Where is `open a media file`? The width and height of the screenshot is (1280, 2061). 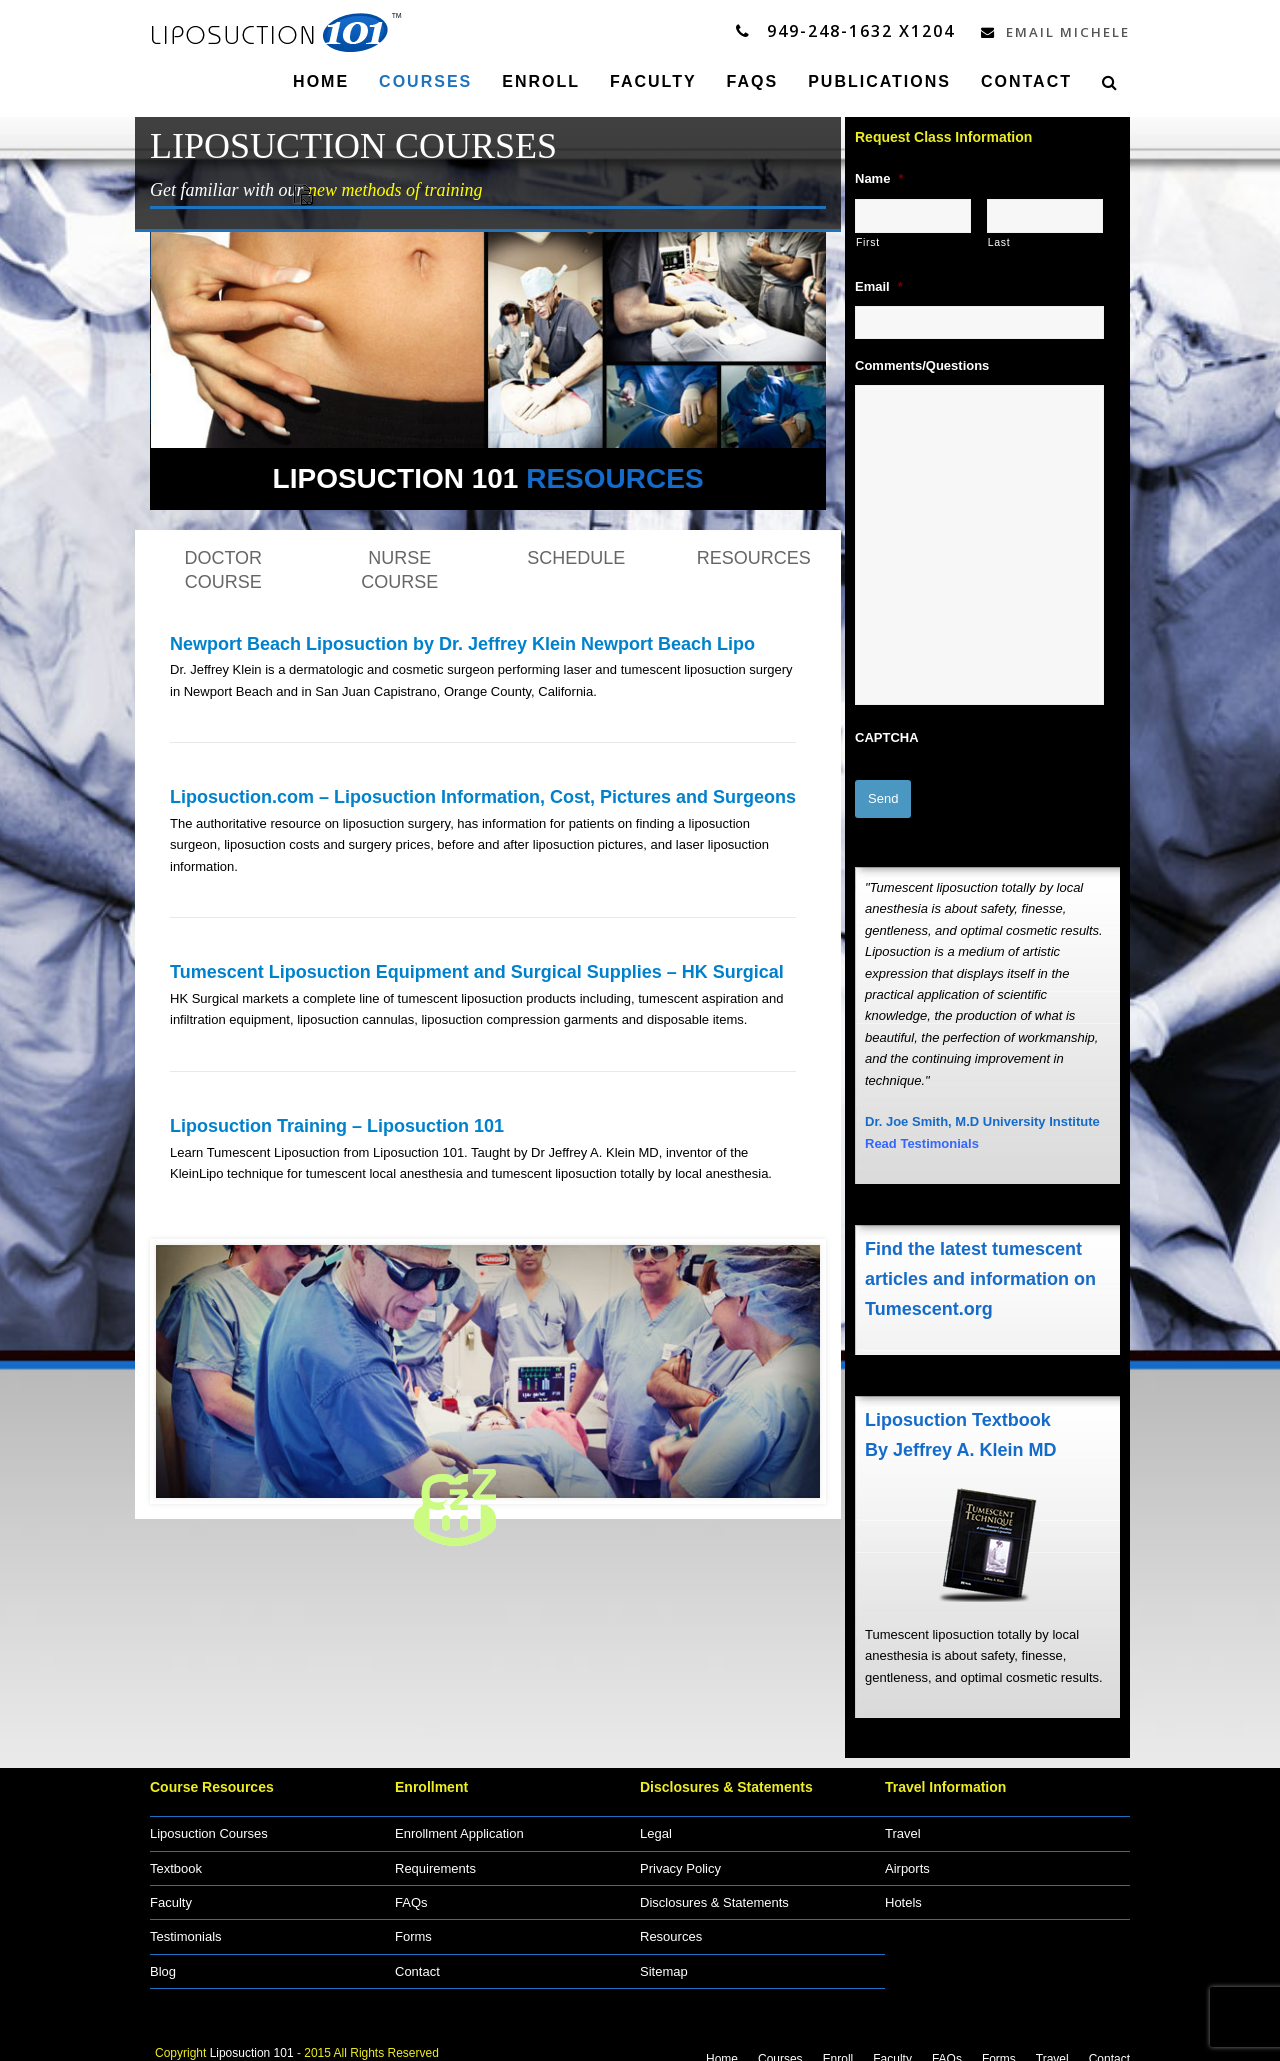
open a media file is located at coordinates (302, 194).